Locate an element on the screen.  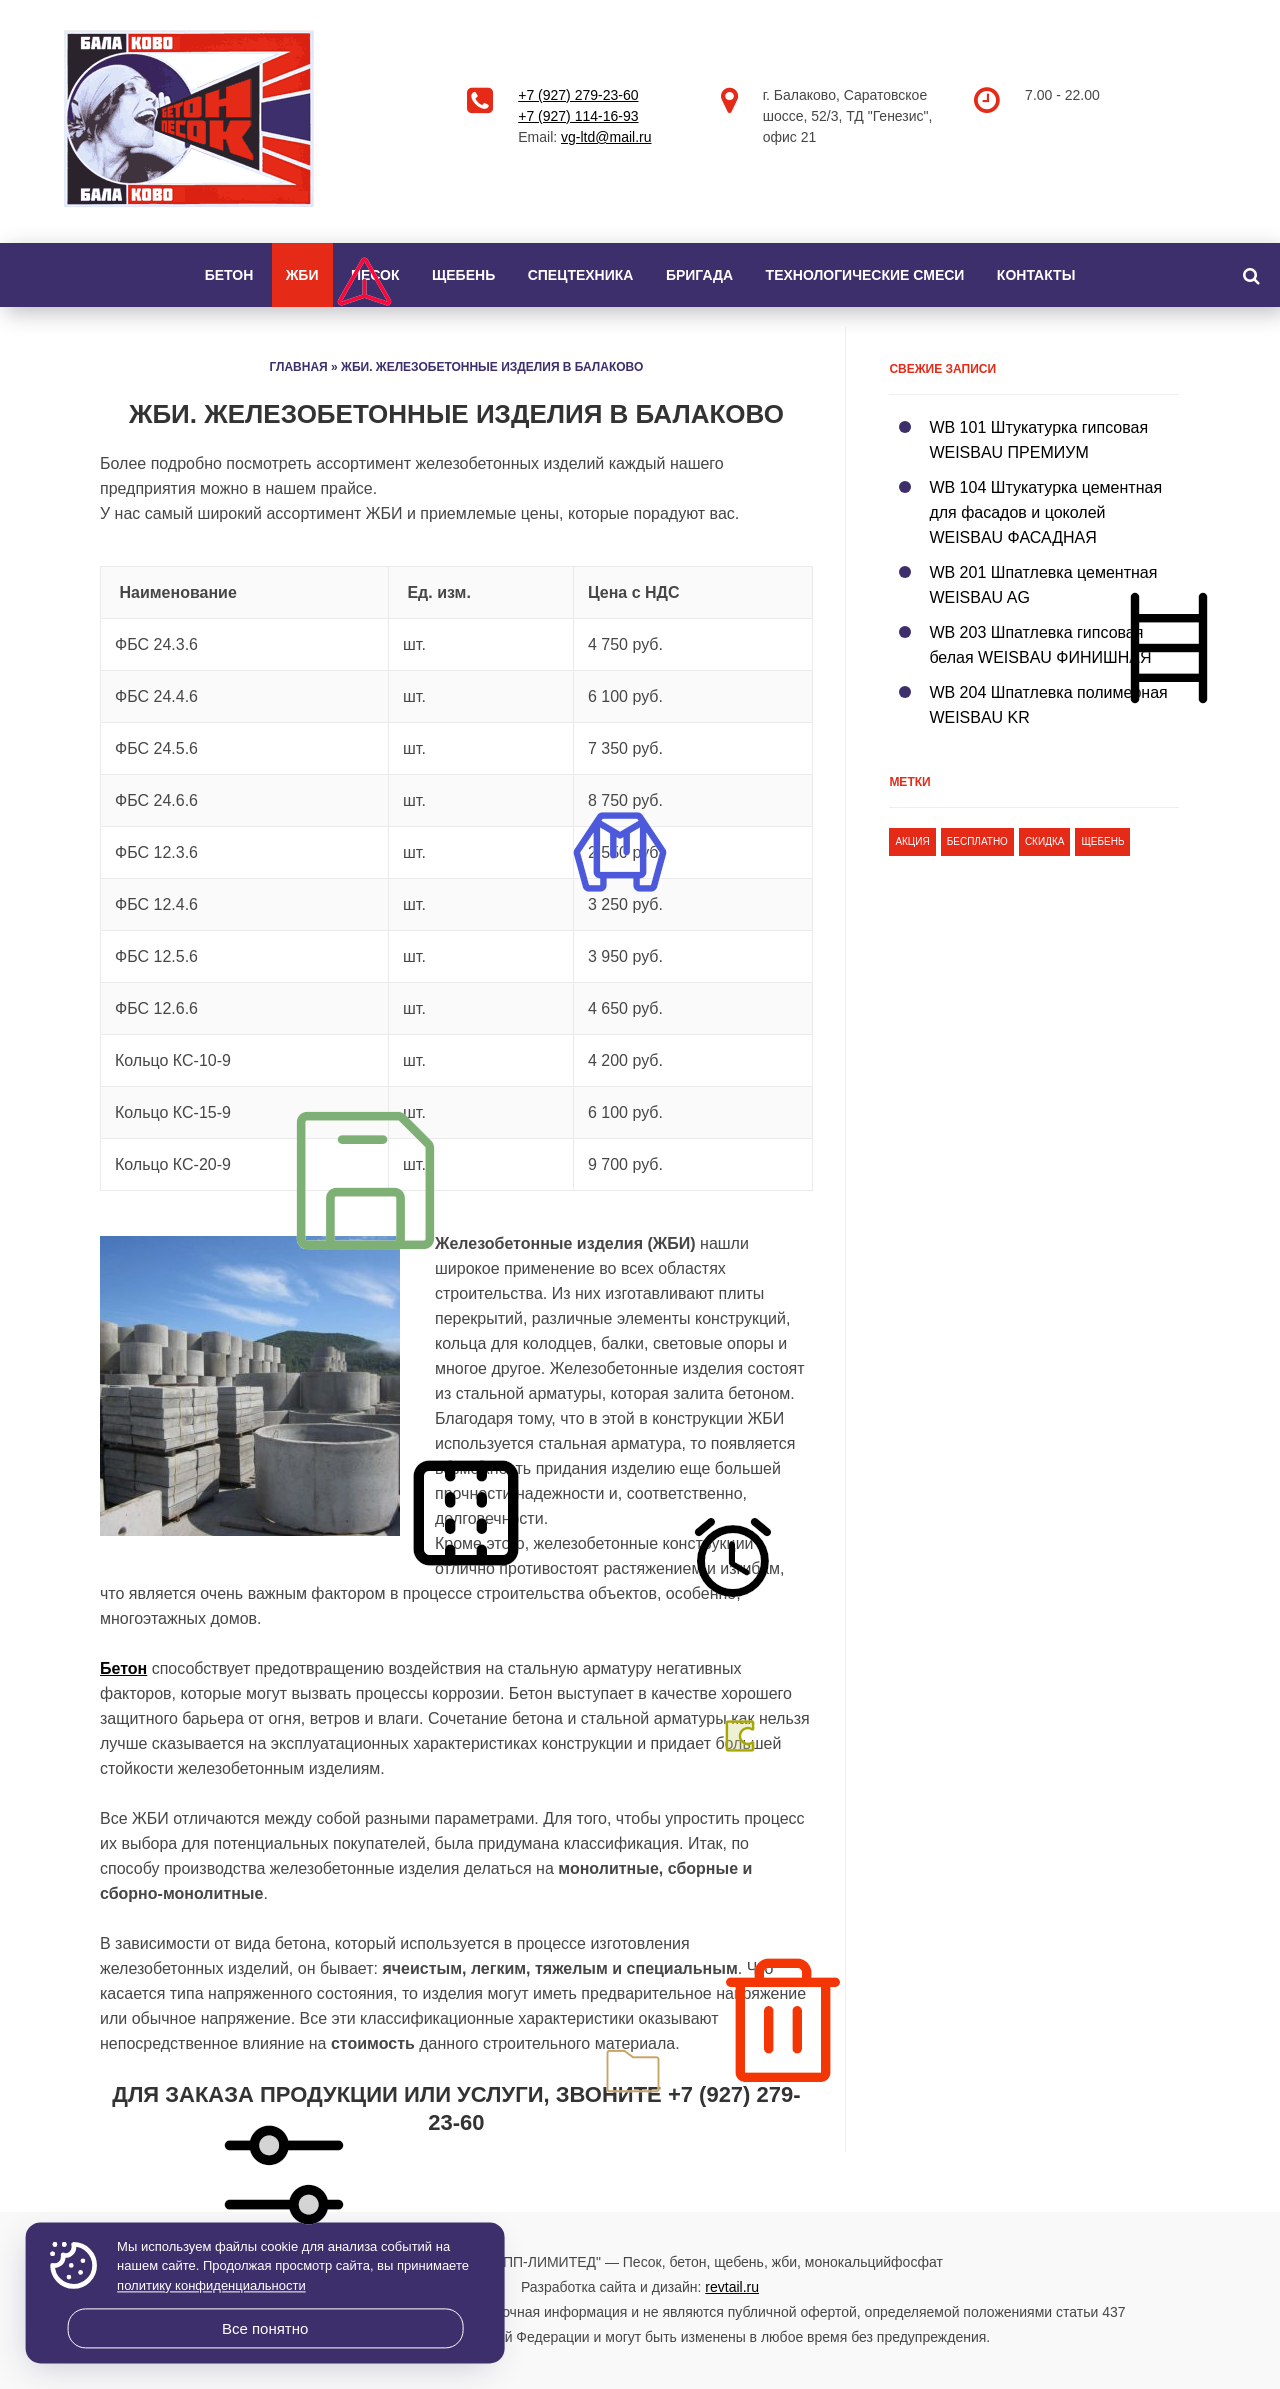
open file folder is located at coordinates (633, 2070).